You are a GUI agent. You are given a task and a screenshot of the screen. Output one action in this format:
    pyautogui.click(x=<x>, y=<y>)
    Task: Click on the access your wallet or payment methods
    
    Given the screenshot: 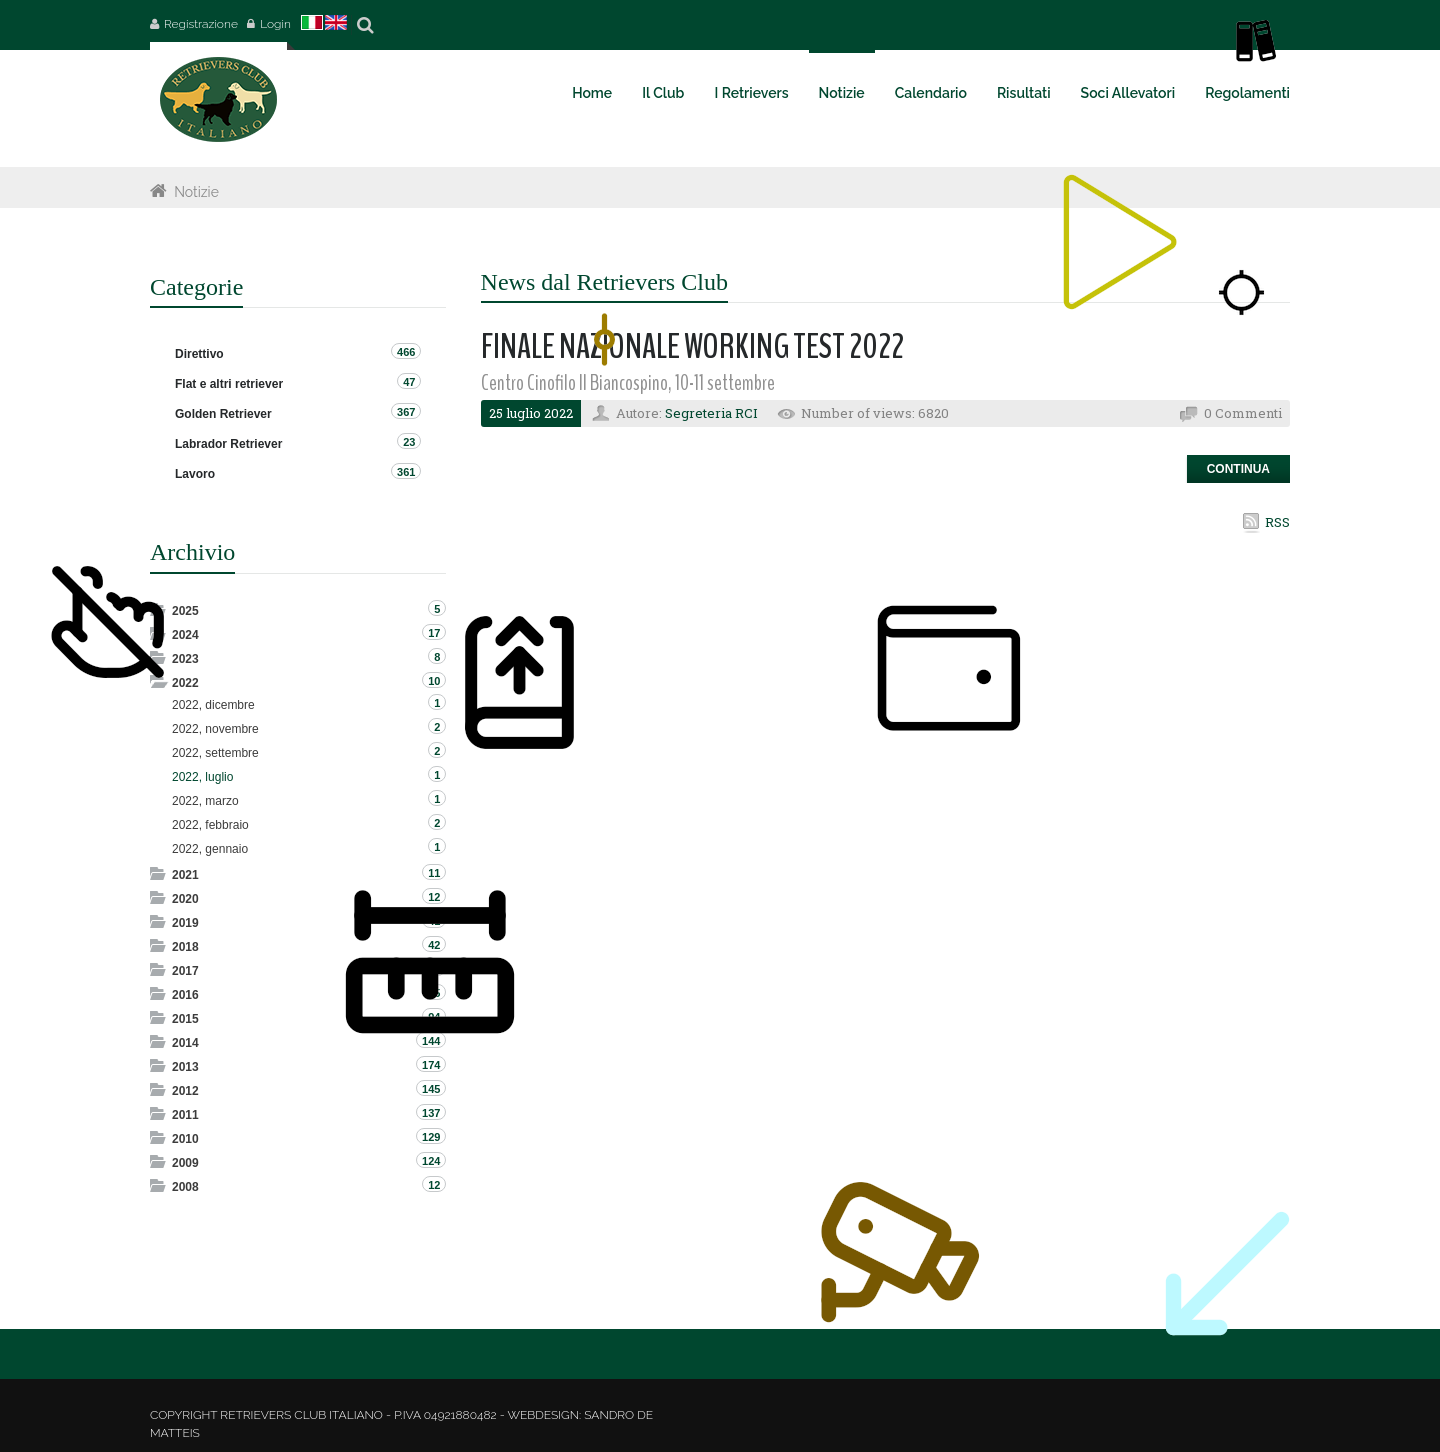 What is the action you would take?
    pyautogui.click(x=946, y=674)
    